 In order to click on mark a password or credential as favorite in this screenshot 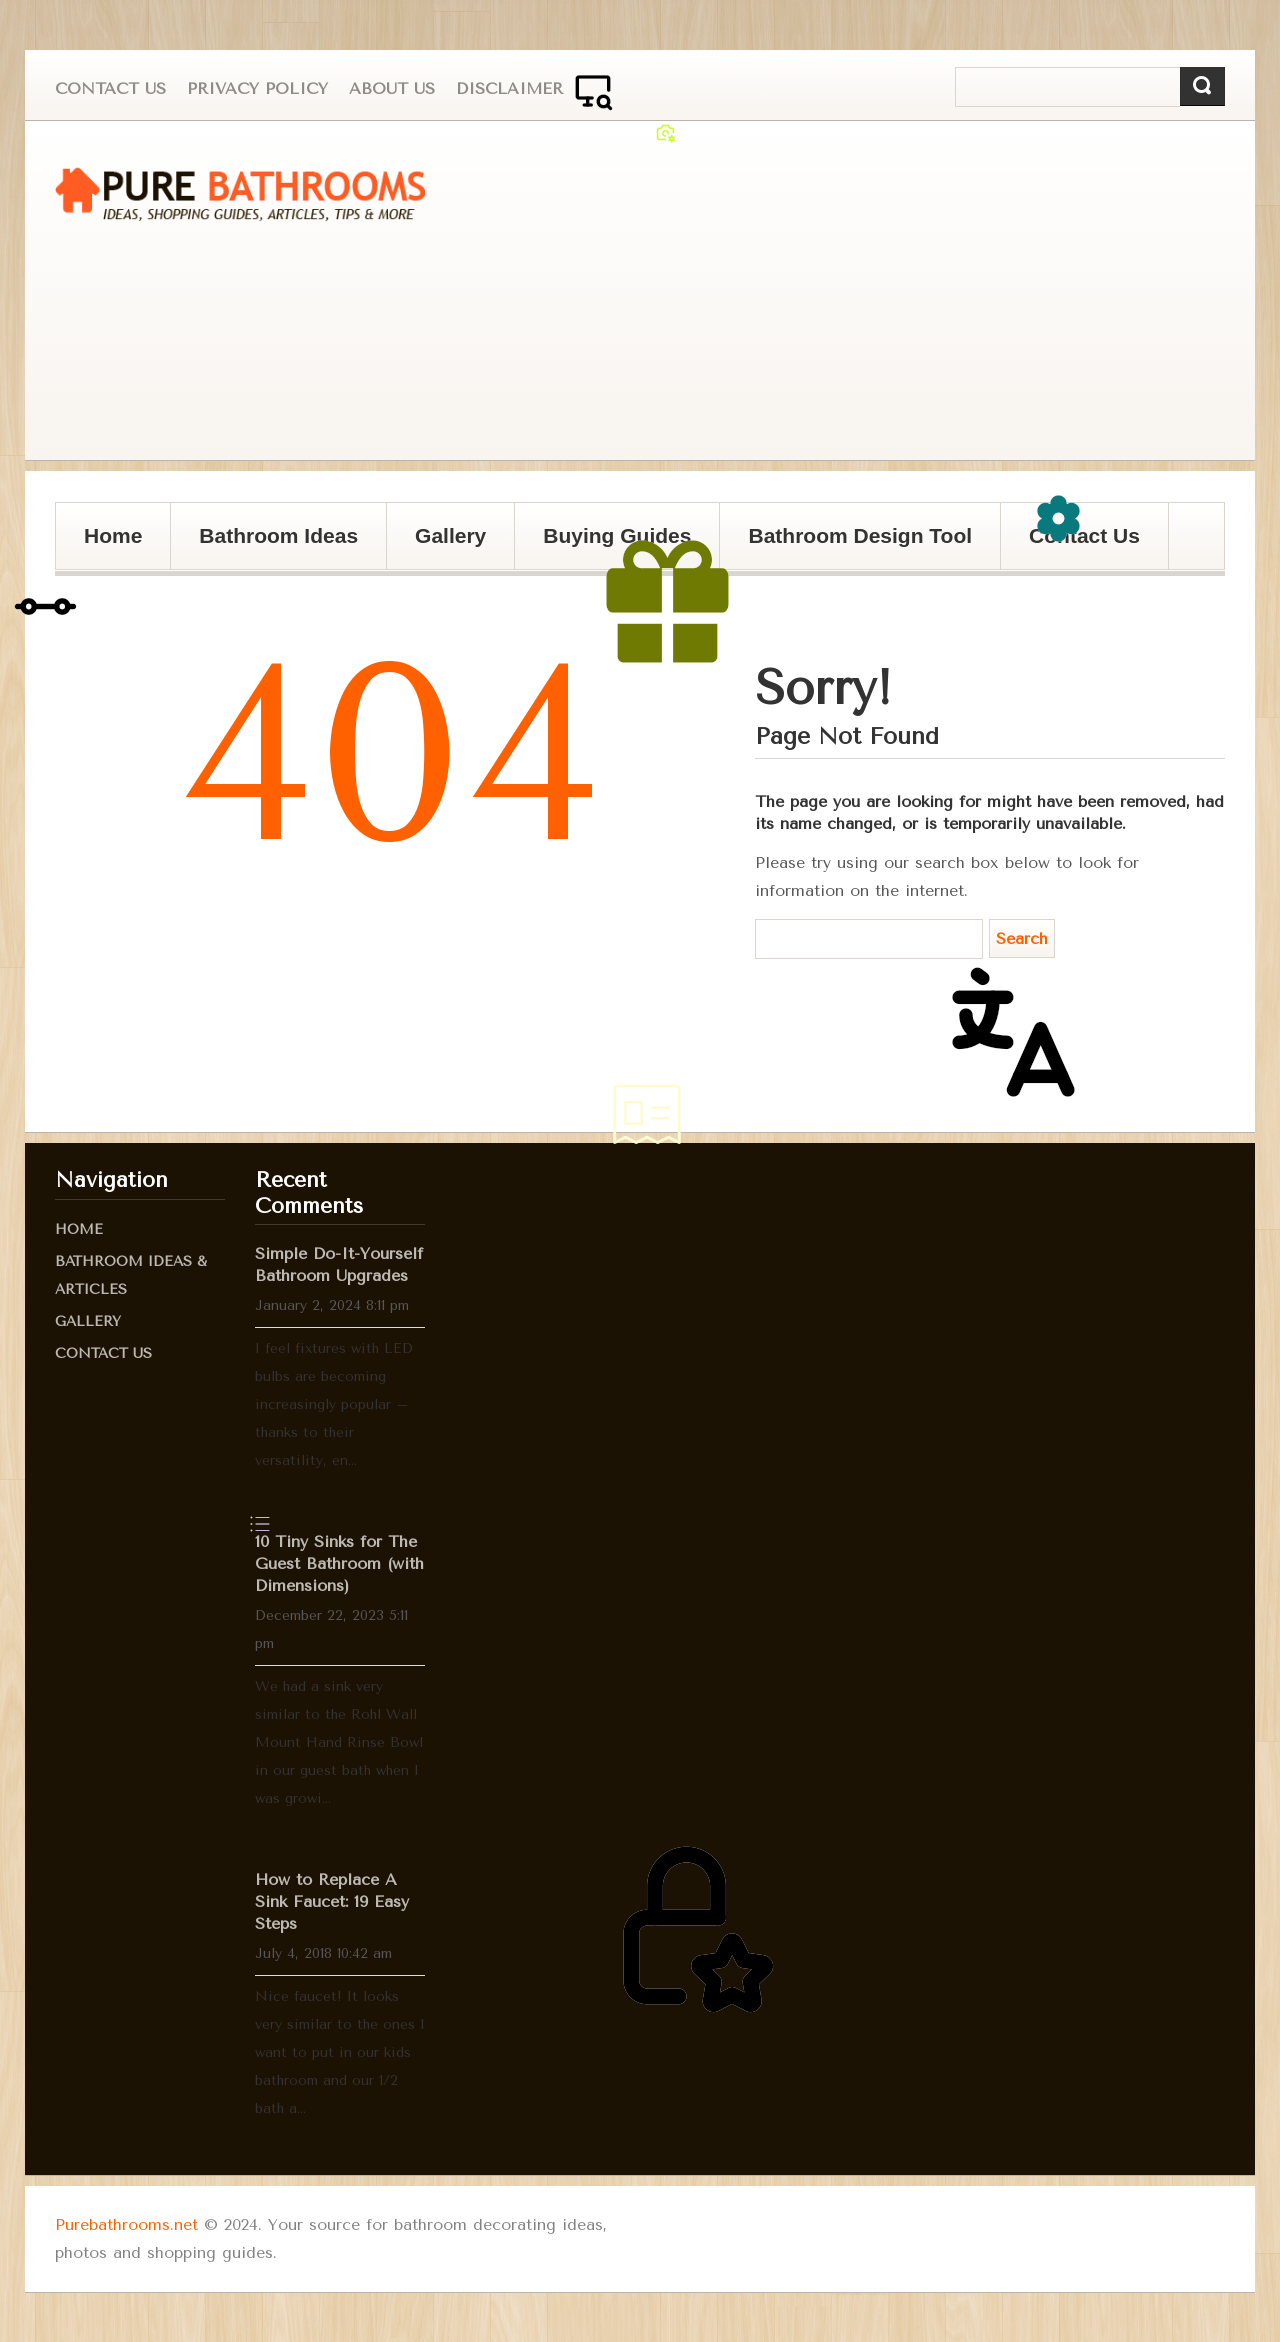, I will do `click(686, 1925)`.